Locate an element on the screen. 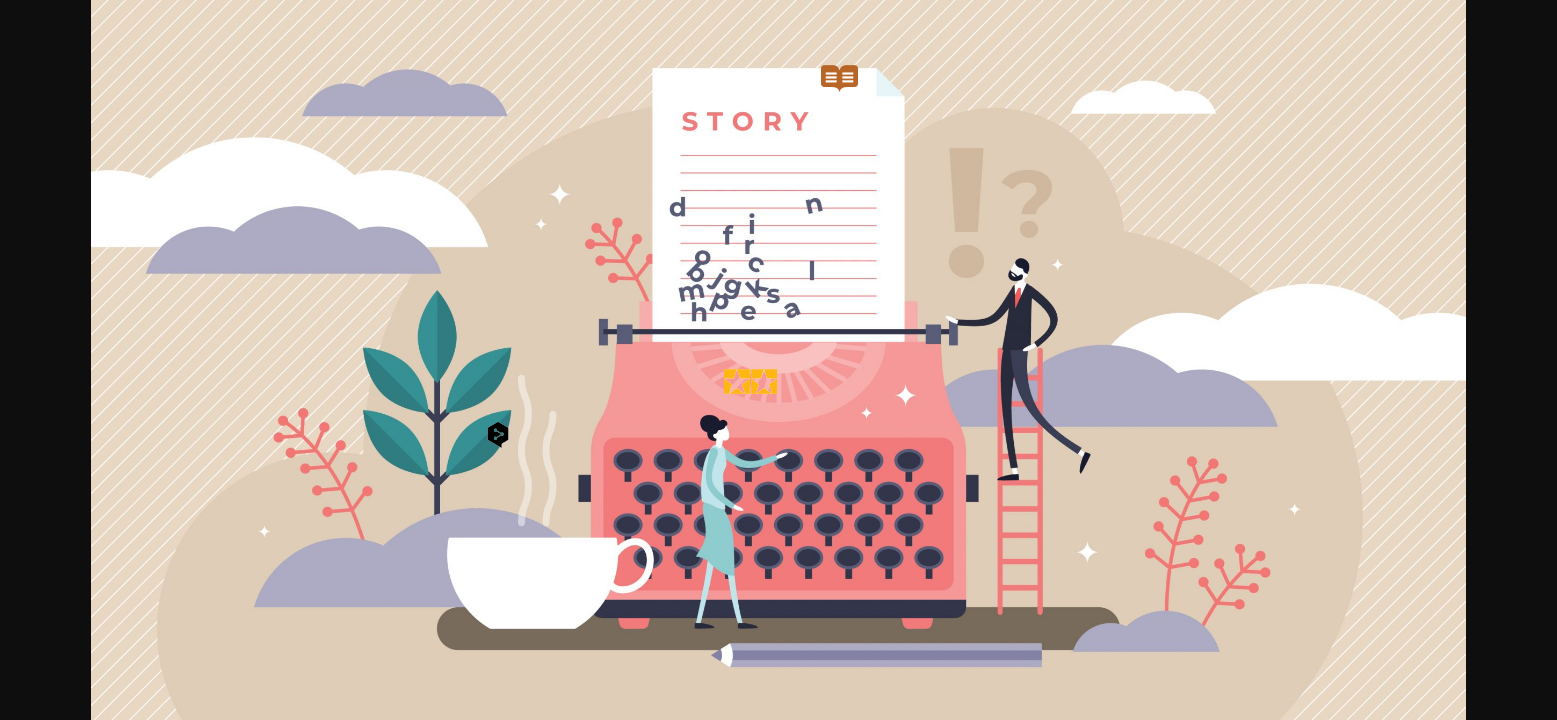 The height and width of the screenshot is (720, 1557). tamiya brand logo is located at coordinates (750, 381).